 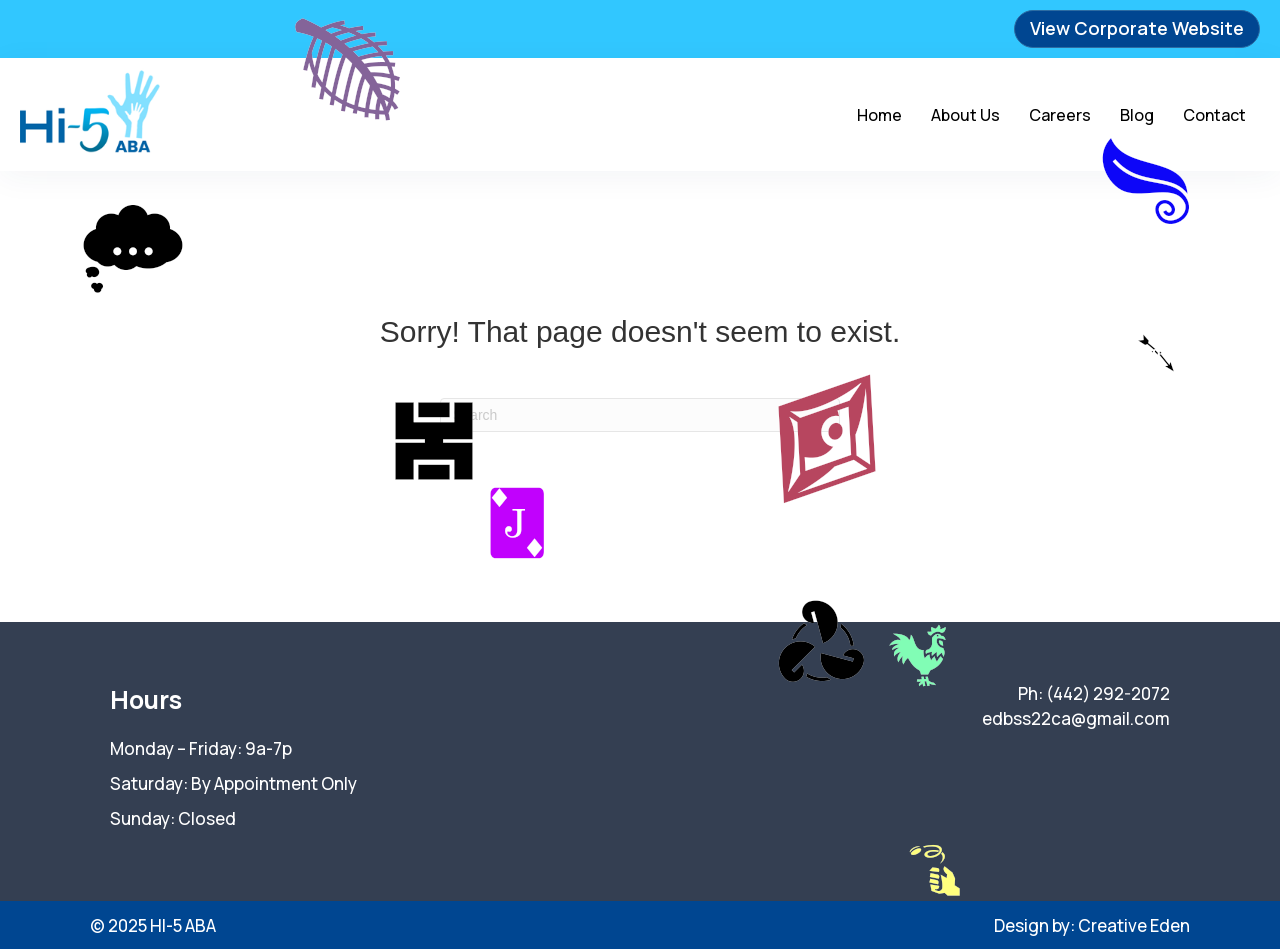 I want to click on indicates thinking or processing in progress, so click(x=133, y=247).